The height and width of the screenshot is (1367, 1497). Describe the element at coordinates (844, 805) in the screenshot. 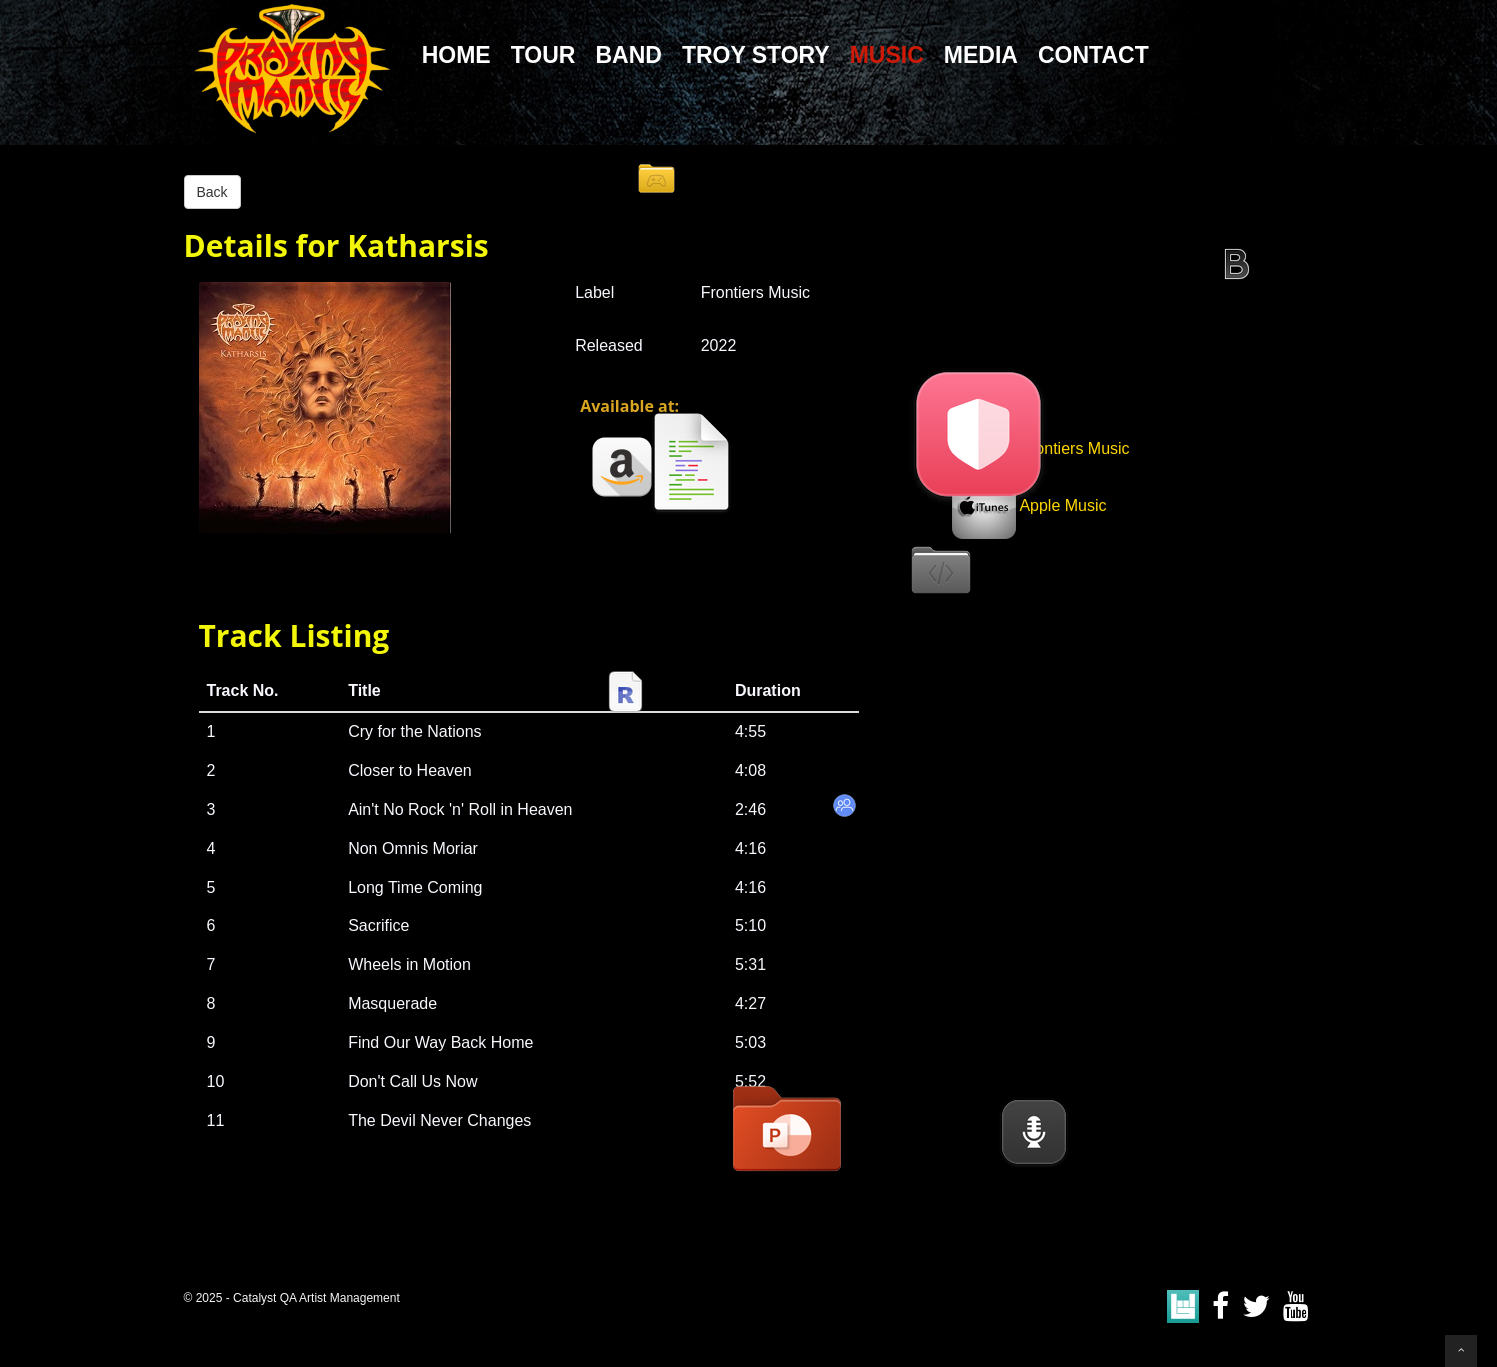

I see `indicates shared or collaborative content` at that location.